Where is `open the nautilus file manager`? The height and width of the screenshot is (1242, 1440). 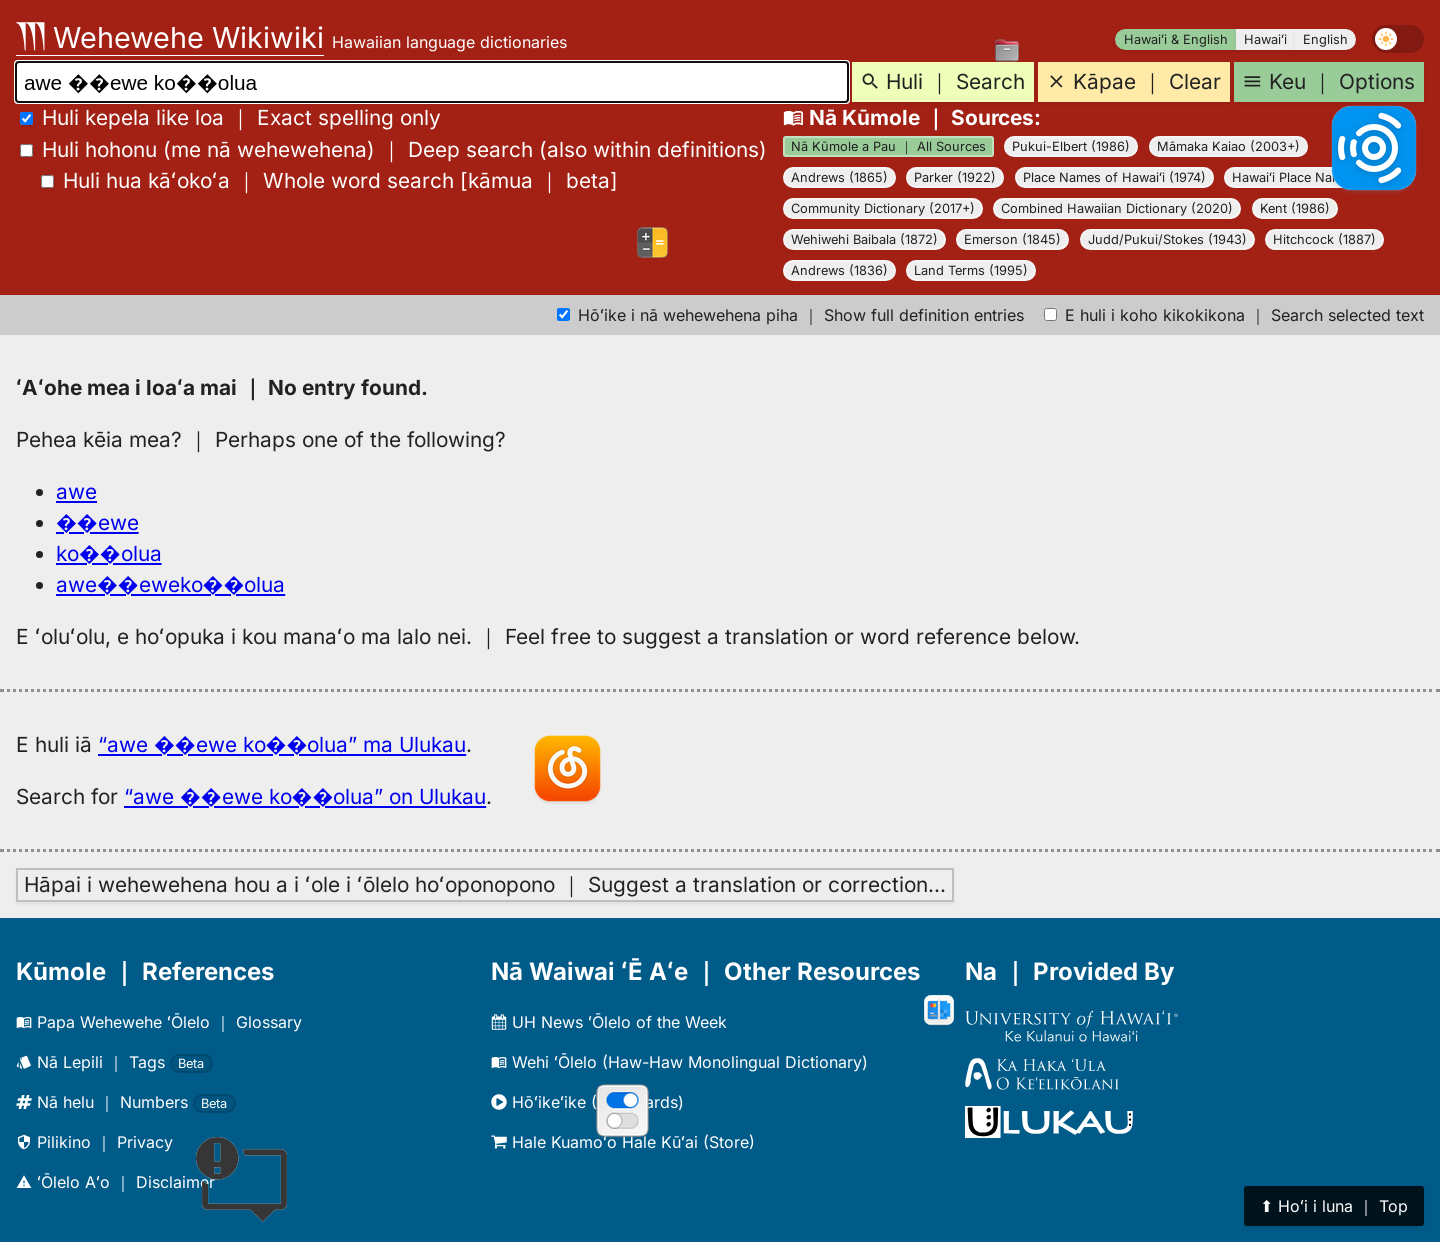
open the nautilus file manager is located at coordinates (1007, 50).